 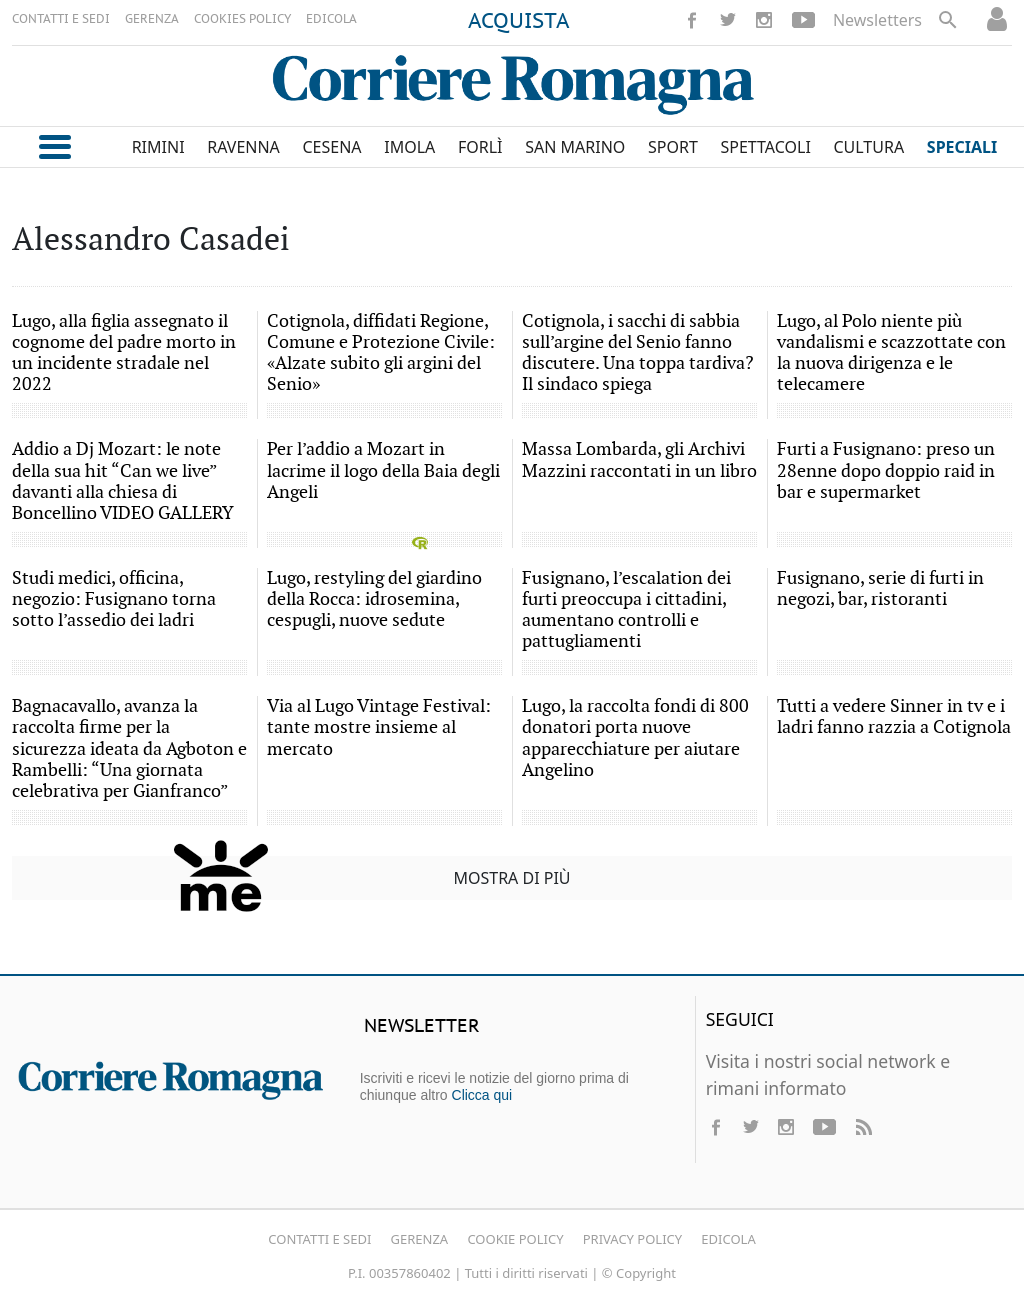 What do you see at coordinates (221, 876) in the screenshot?
I see `visit GoFundMe website or app` at bounding box center [221, 876].